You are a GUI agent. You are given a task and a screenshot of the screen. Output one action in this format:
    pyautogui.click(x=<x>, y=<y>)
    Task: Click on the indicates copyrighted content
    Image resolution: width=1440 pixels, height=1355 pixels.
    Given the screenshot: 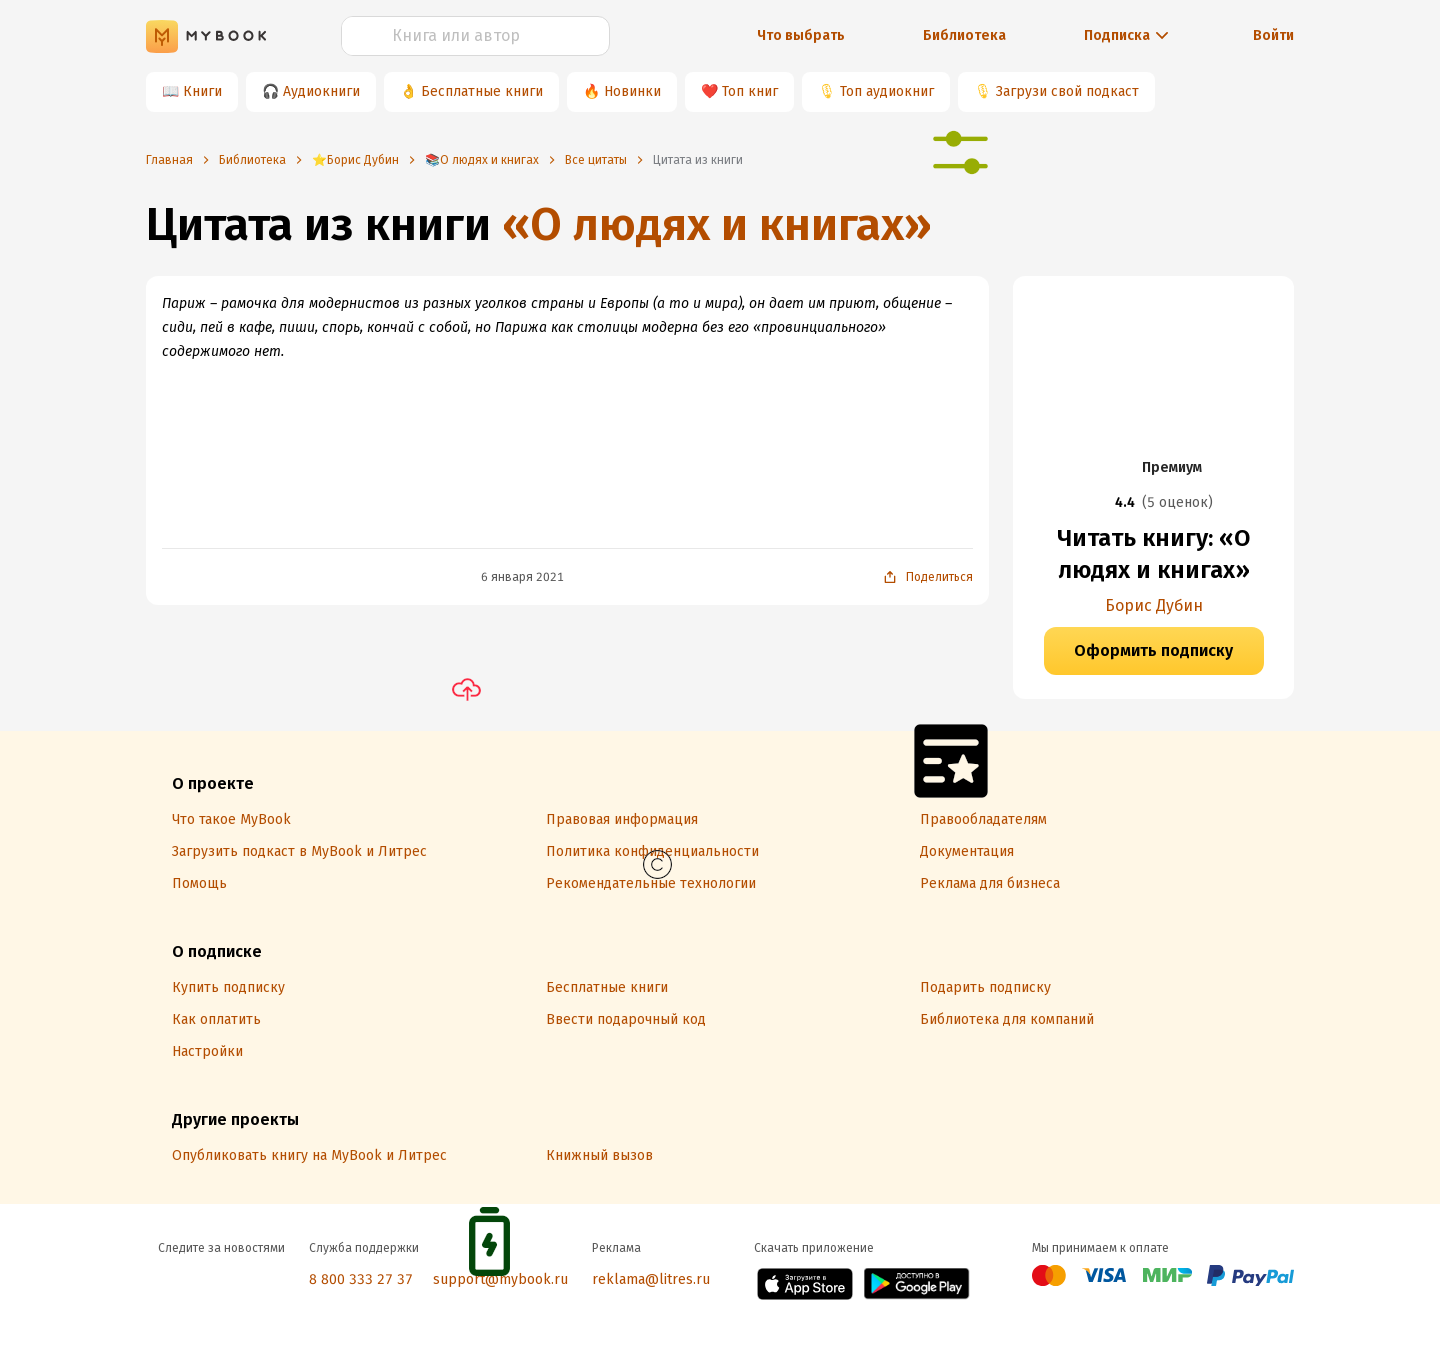 What is the action you would take?
    pyautogui.click(x=657, y=864)
    